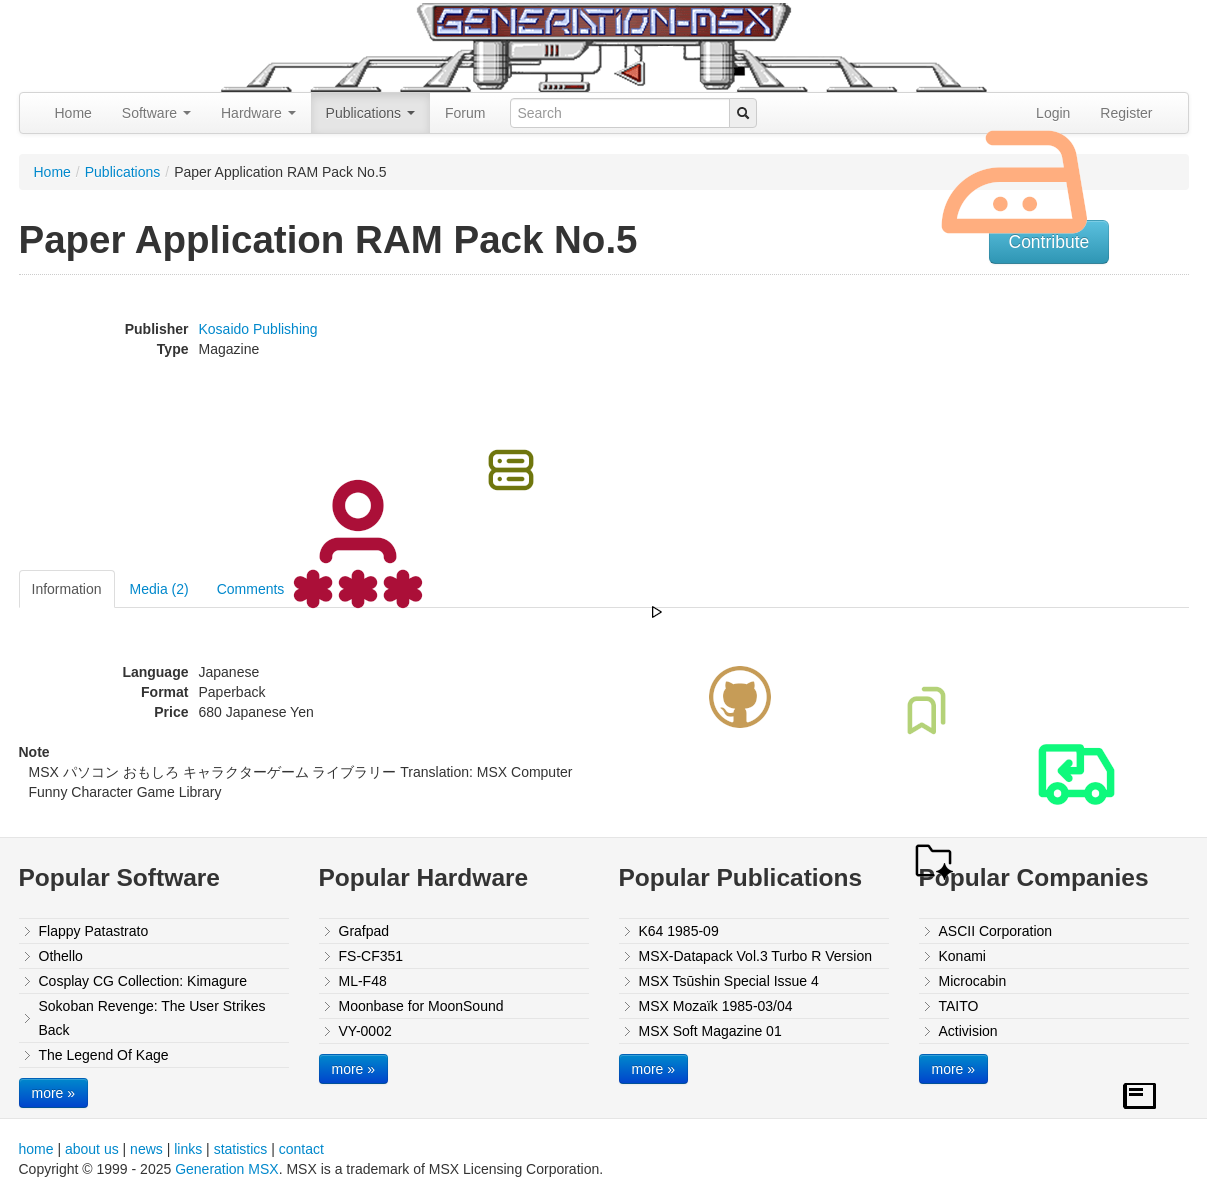 The image size is (1207, 1199). I want to click on view server status, so click(511, 470).